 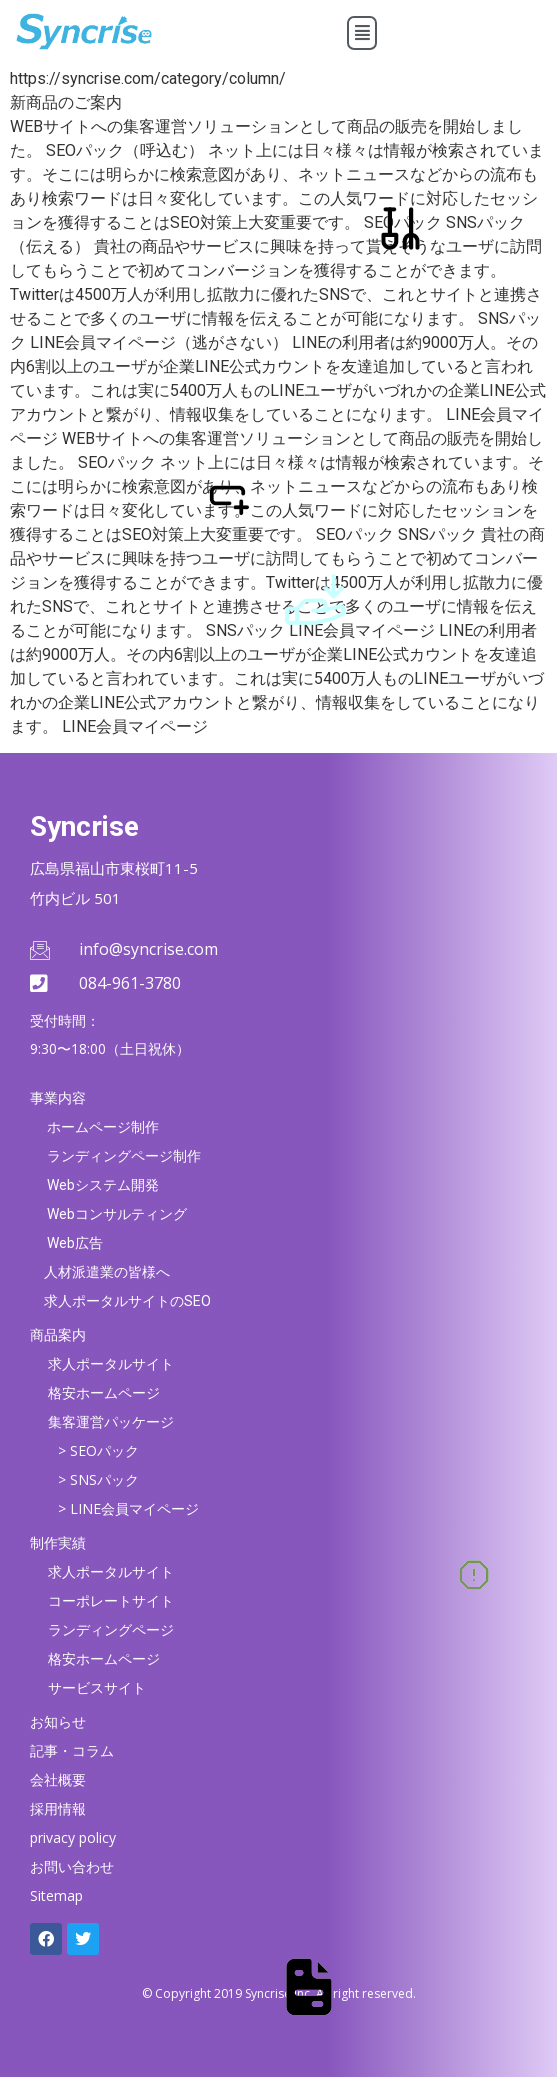 What do you see at coordinates (474, 1575) in the screenshot?
I see `indicates a critical warning or error state` at bounding box center [474, 1575].